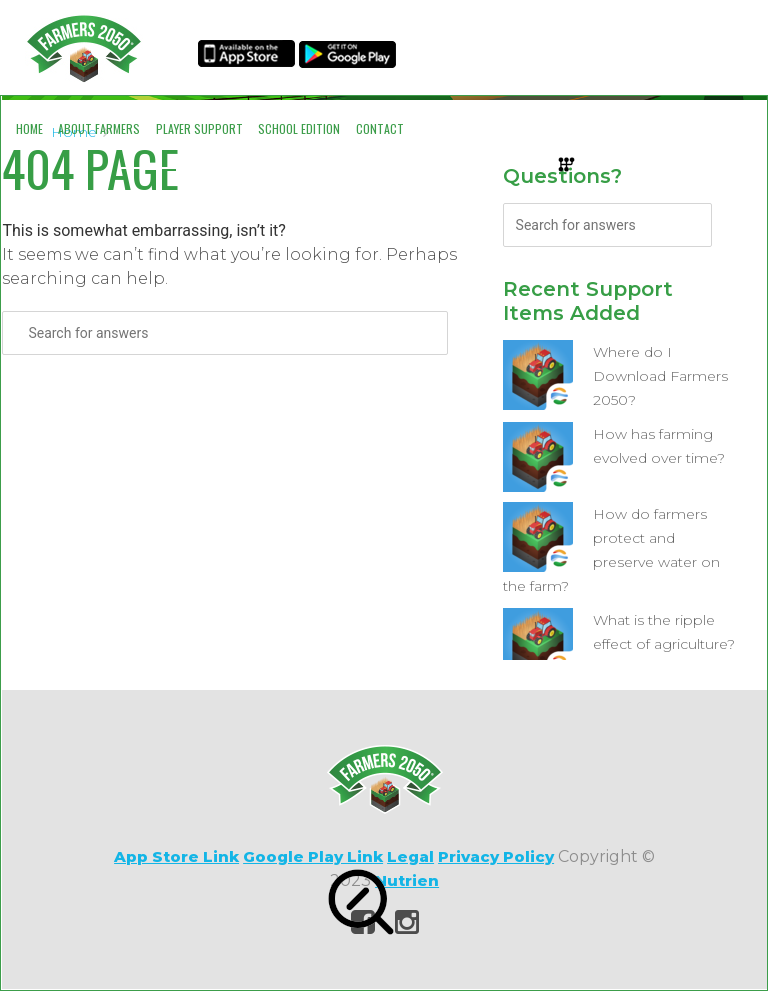 This screenshot has height=991, width=768. I want to click on indicates manual transmission or gear settings, so click(566, 164).